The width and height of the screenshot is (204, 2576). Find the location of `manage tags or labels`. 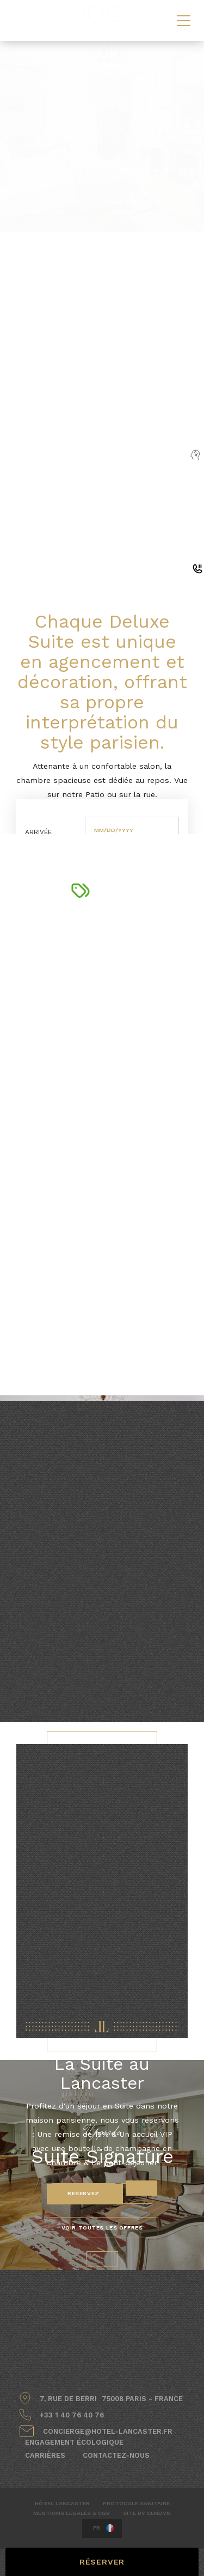

manage tags or labels is located at coordinates (81, 890).